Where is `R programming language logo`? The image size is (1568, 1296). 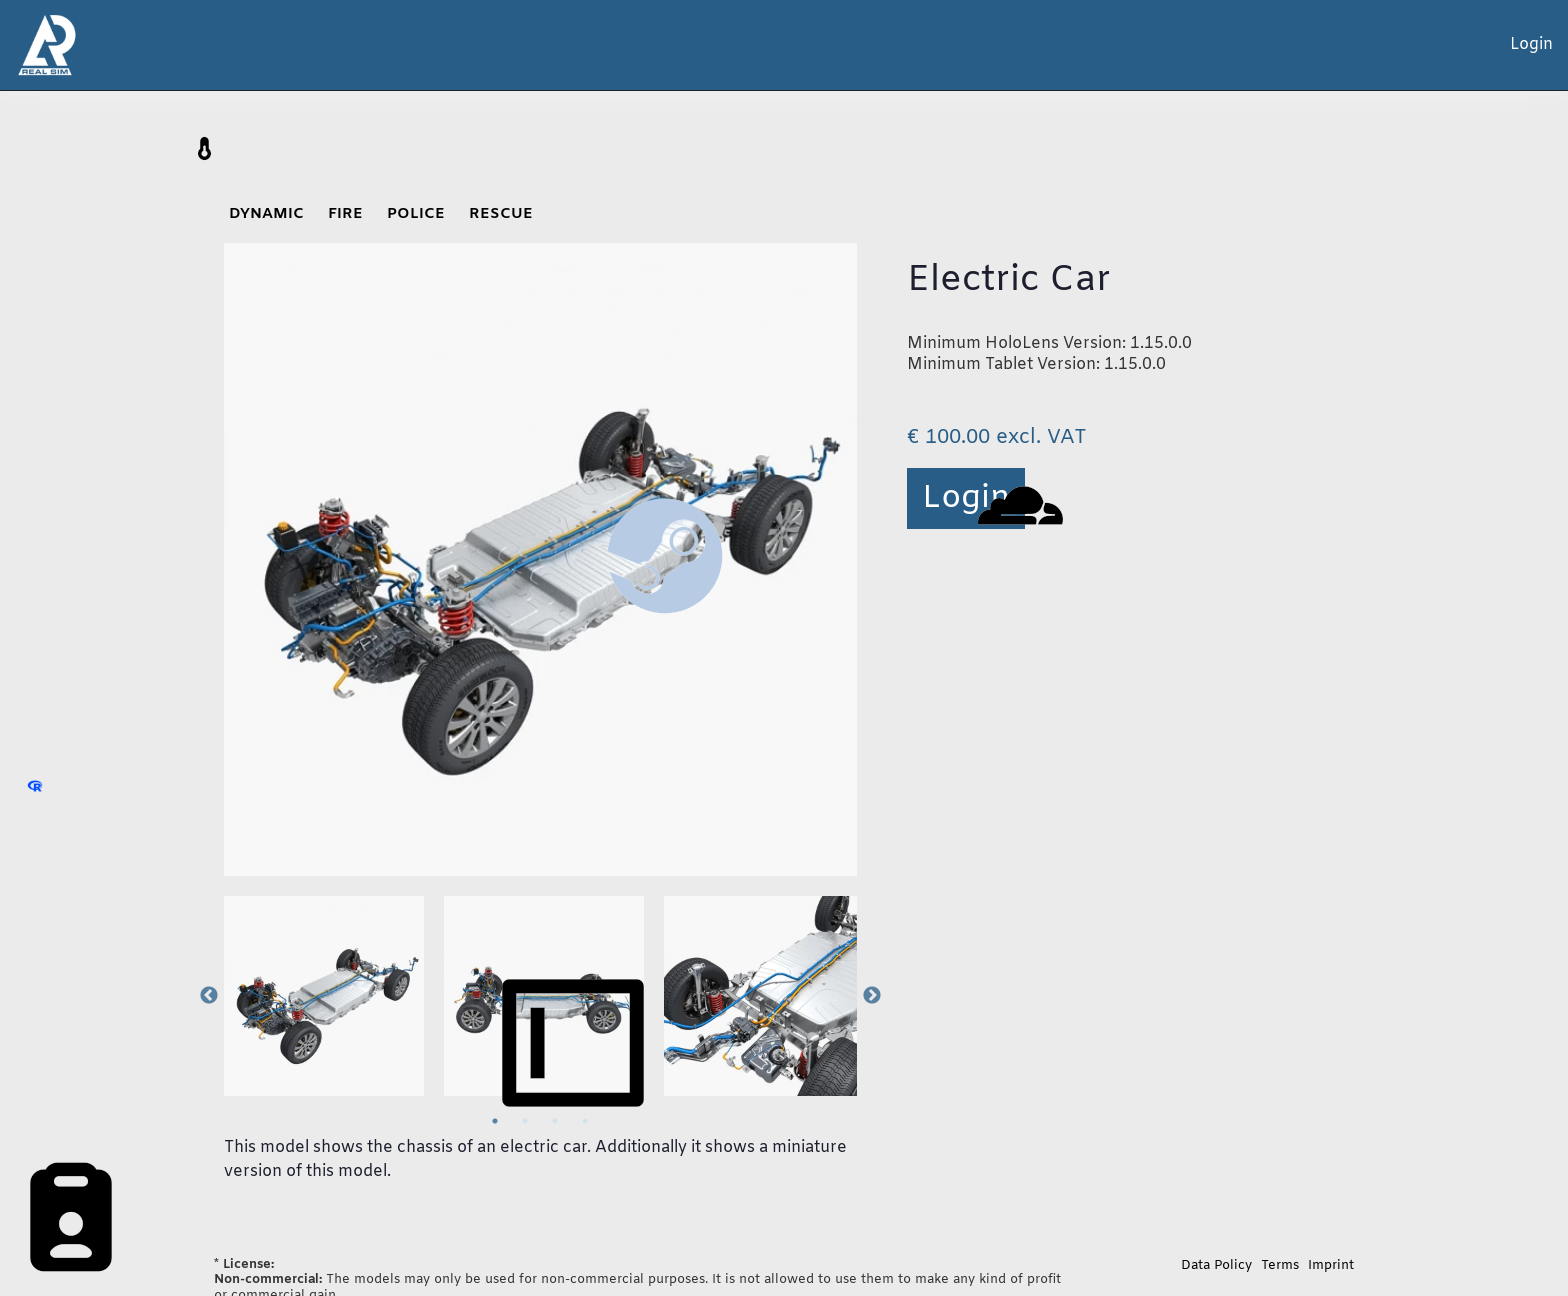
R programming language logo is located at coordinates (35, 786).